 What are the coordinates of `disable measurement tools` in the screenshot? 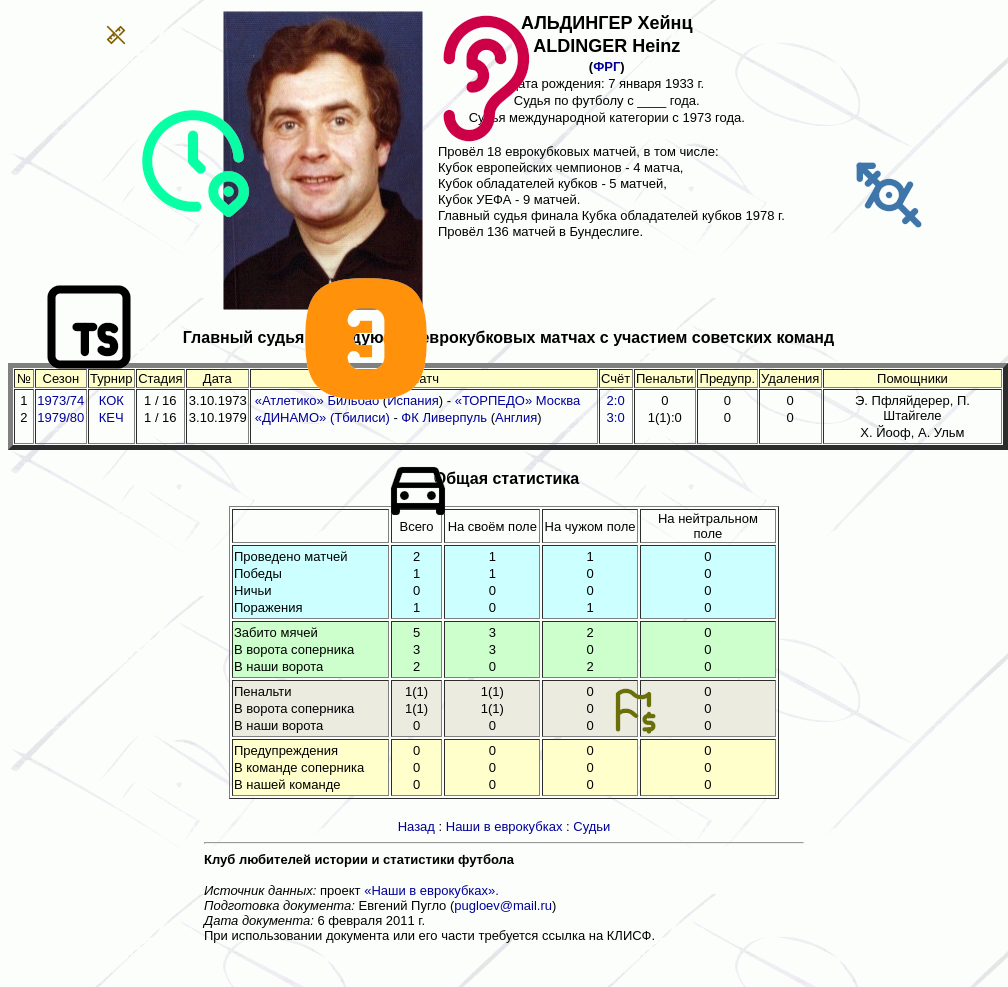 It's located at (116, 35).